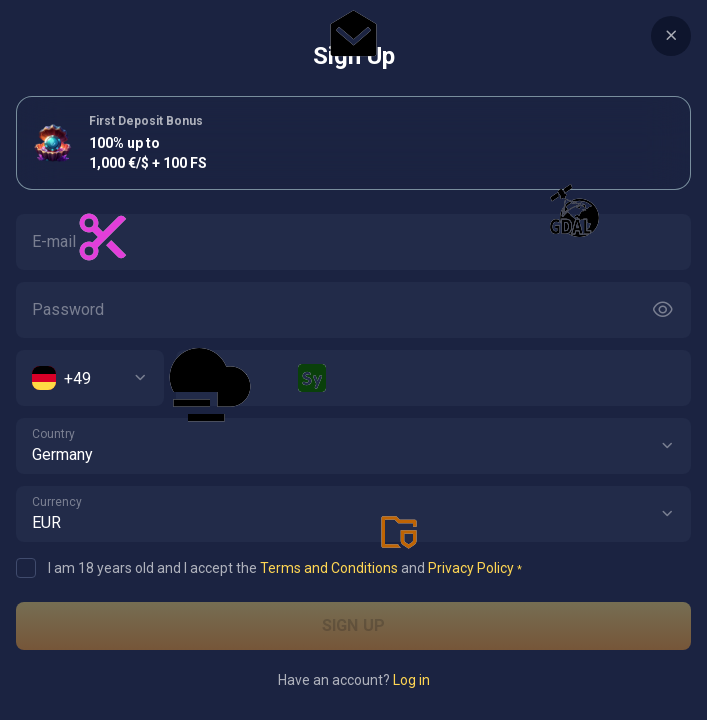 This screenshot has height=720, width=707. Describe the element at coordinates (399, 532) in the screenshot. I see `access protected or secure files` at that location.